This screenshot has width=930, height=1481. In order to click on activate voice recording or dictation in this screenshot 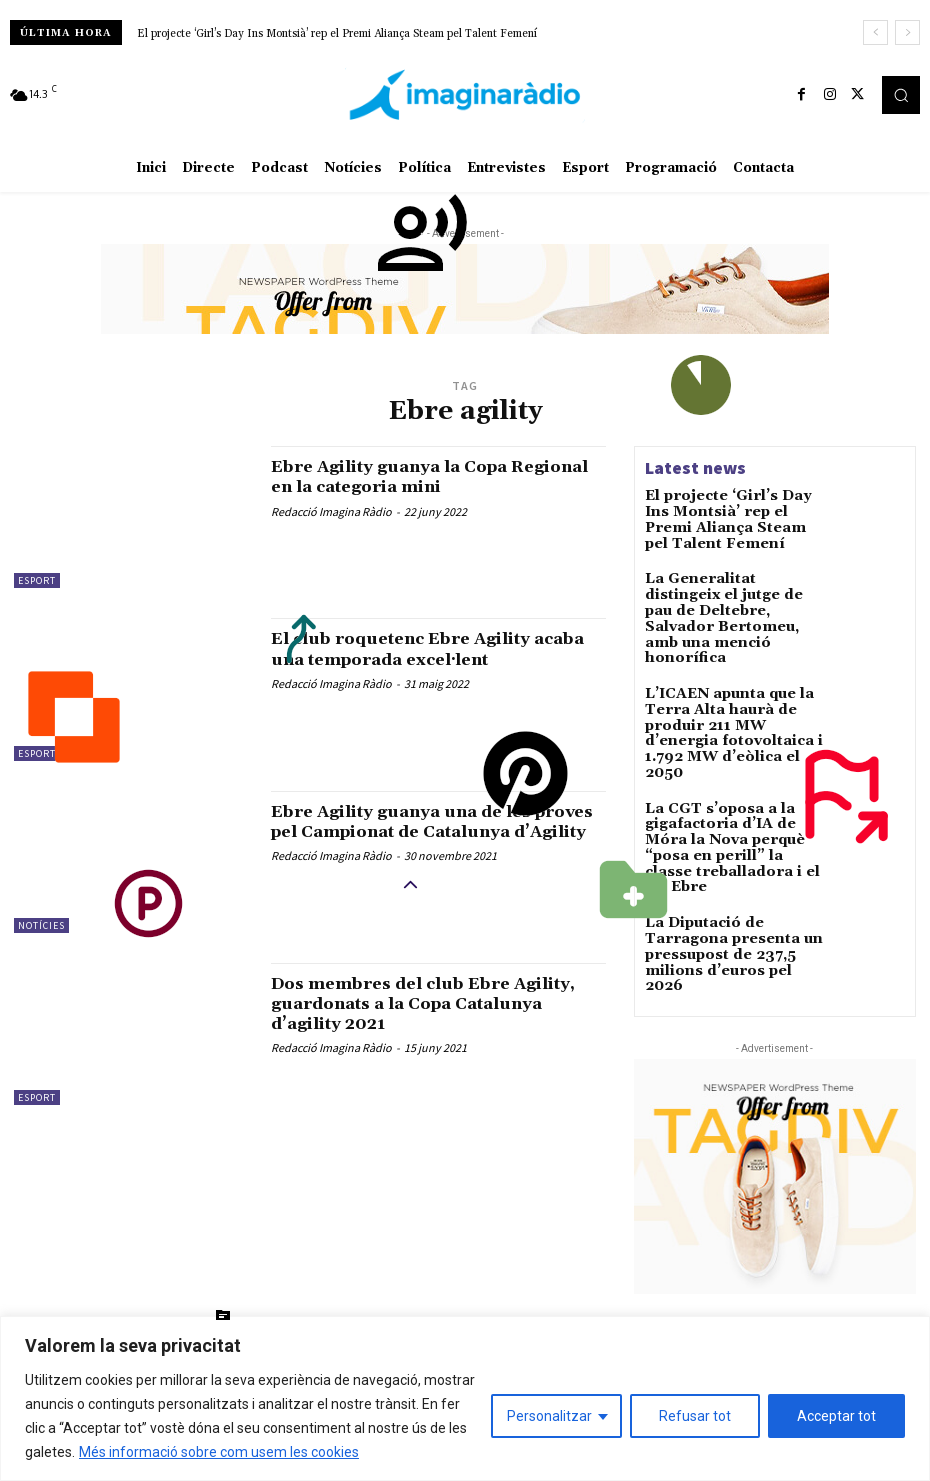, I will do `click(422, 234)`.